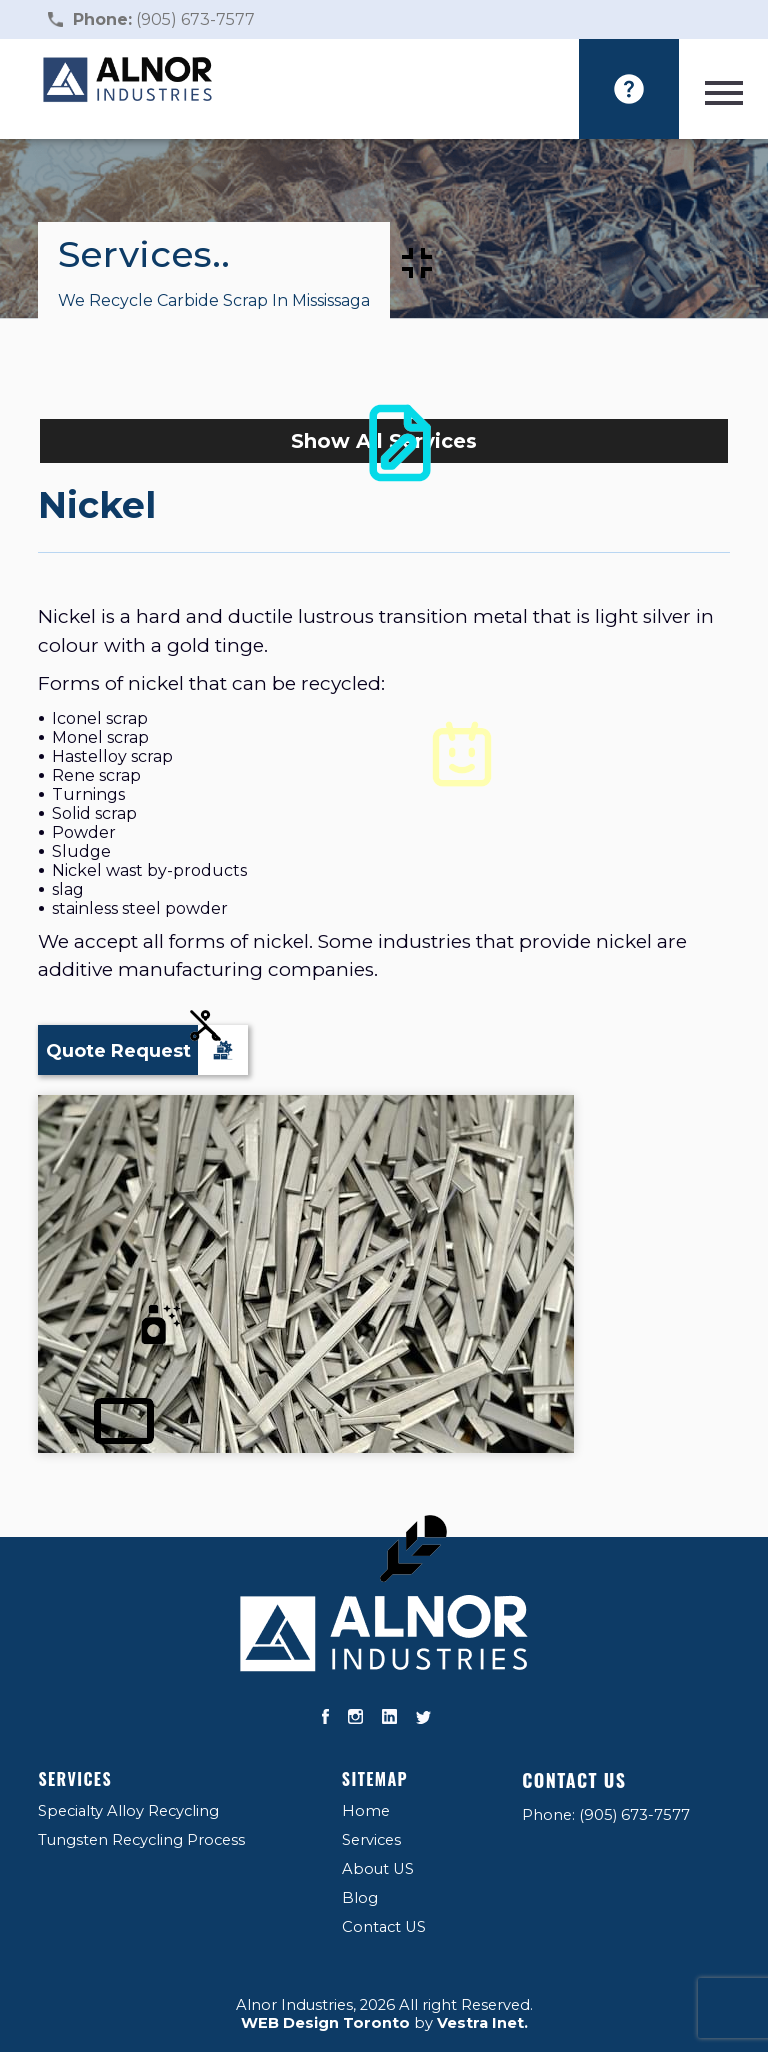 This screenshot has height=2052, width=768. Describe the element at coordinates (124, 1421) in the screenshot. I see `crop image to 5:4 aspect ratio` at that location.